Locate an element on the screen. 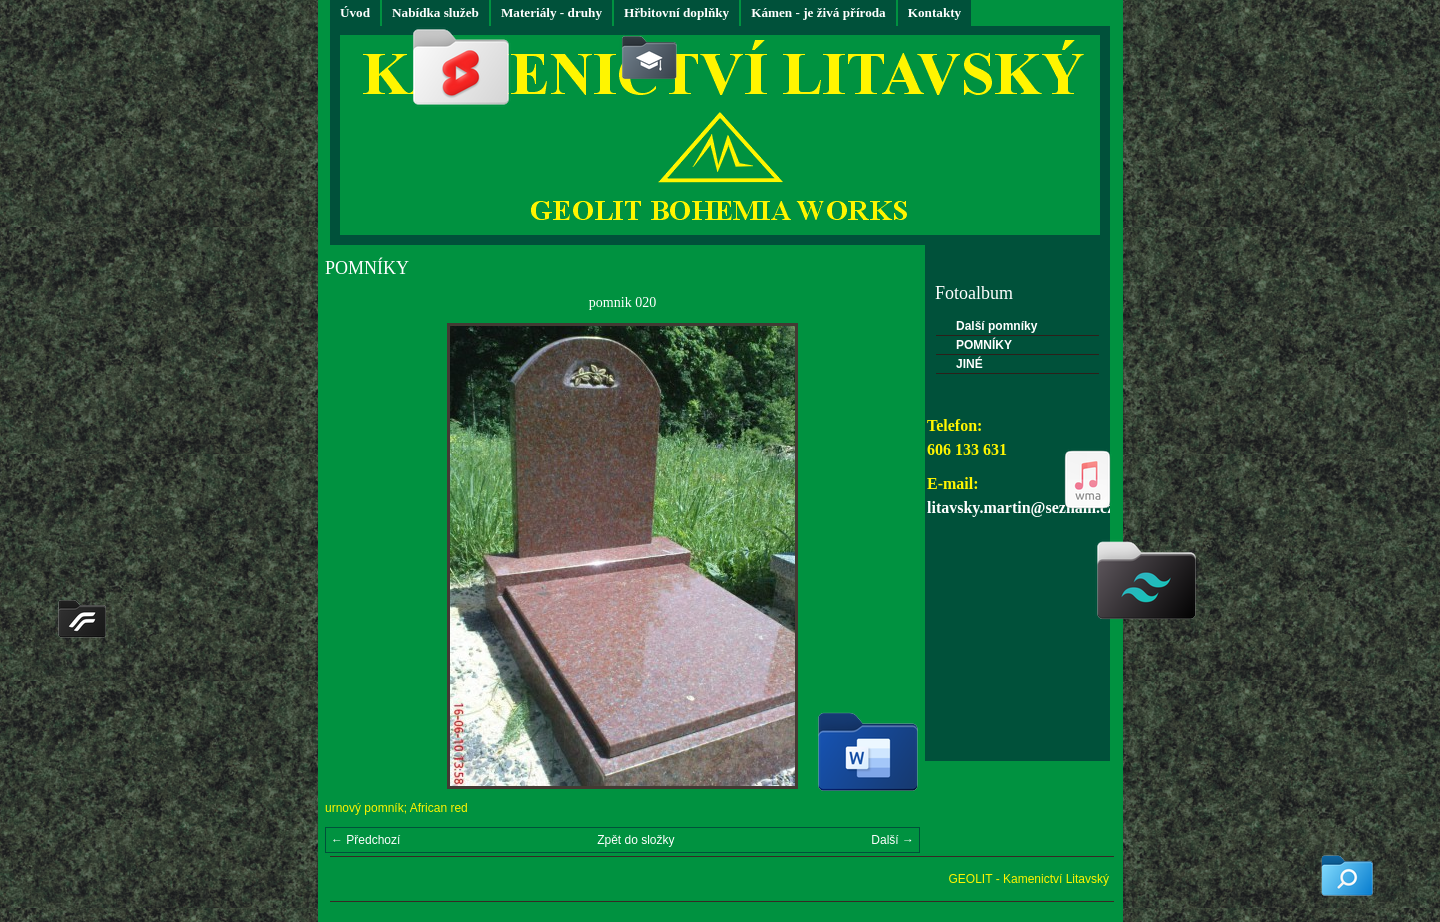 The image size is (1440, 922). folder containing tailwind css files is located at coordinates (1146, 583).